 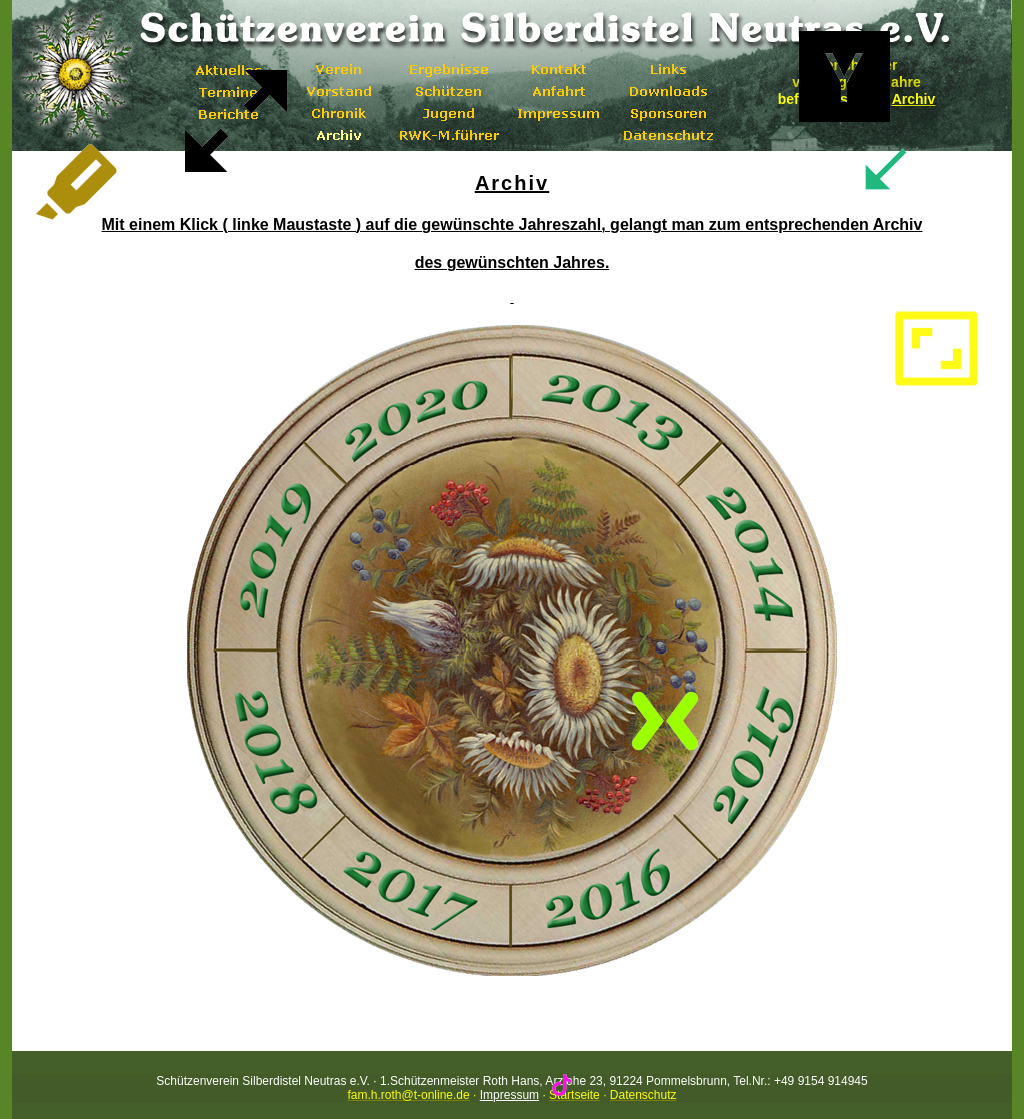 I want to click on expand content to fullscreen, so click(x=236, y=121).